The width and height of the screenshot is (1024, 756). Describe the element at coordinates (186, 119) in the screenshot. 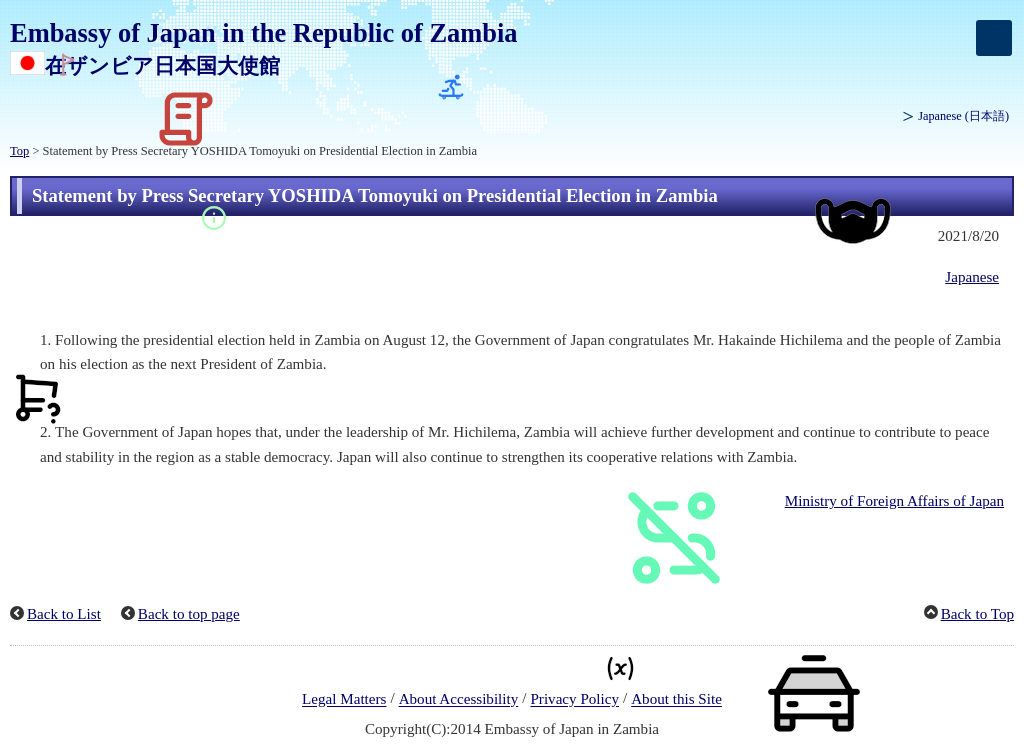

I see `view license or terms of service` at that location.